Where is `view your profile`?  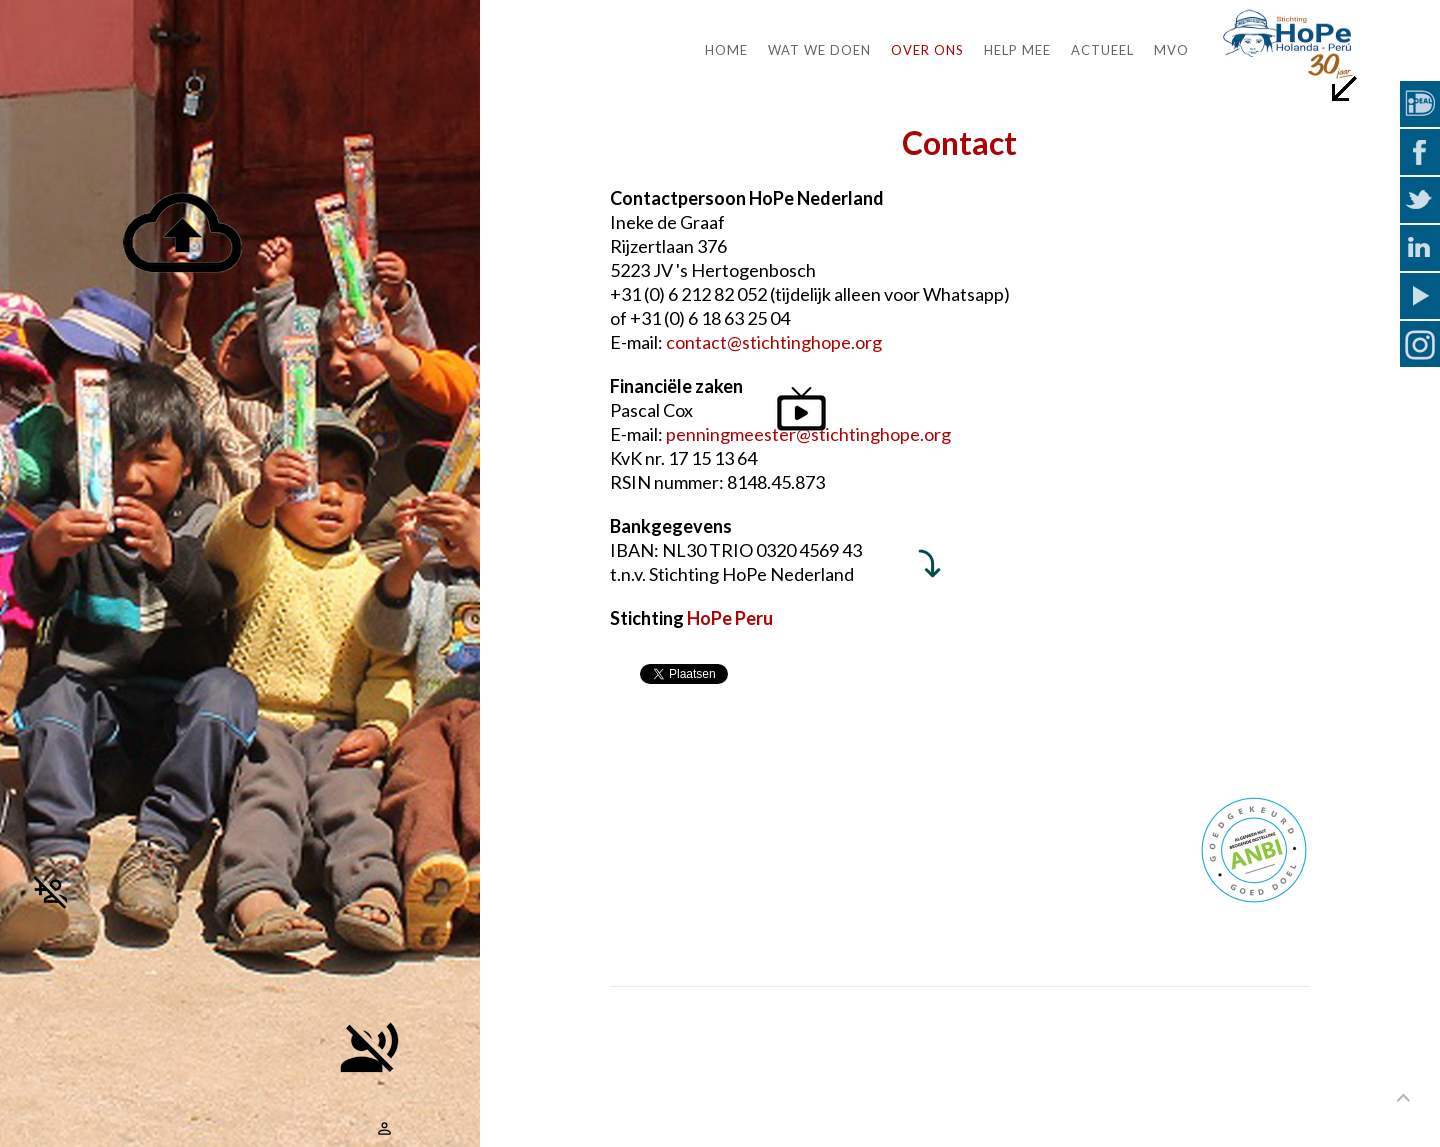 view your profile is located at coordinates (384, 1128).